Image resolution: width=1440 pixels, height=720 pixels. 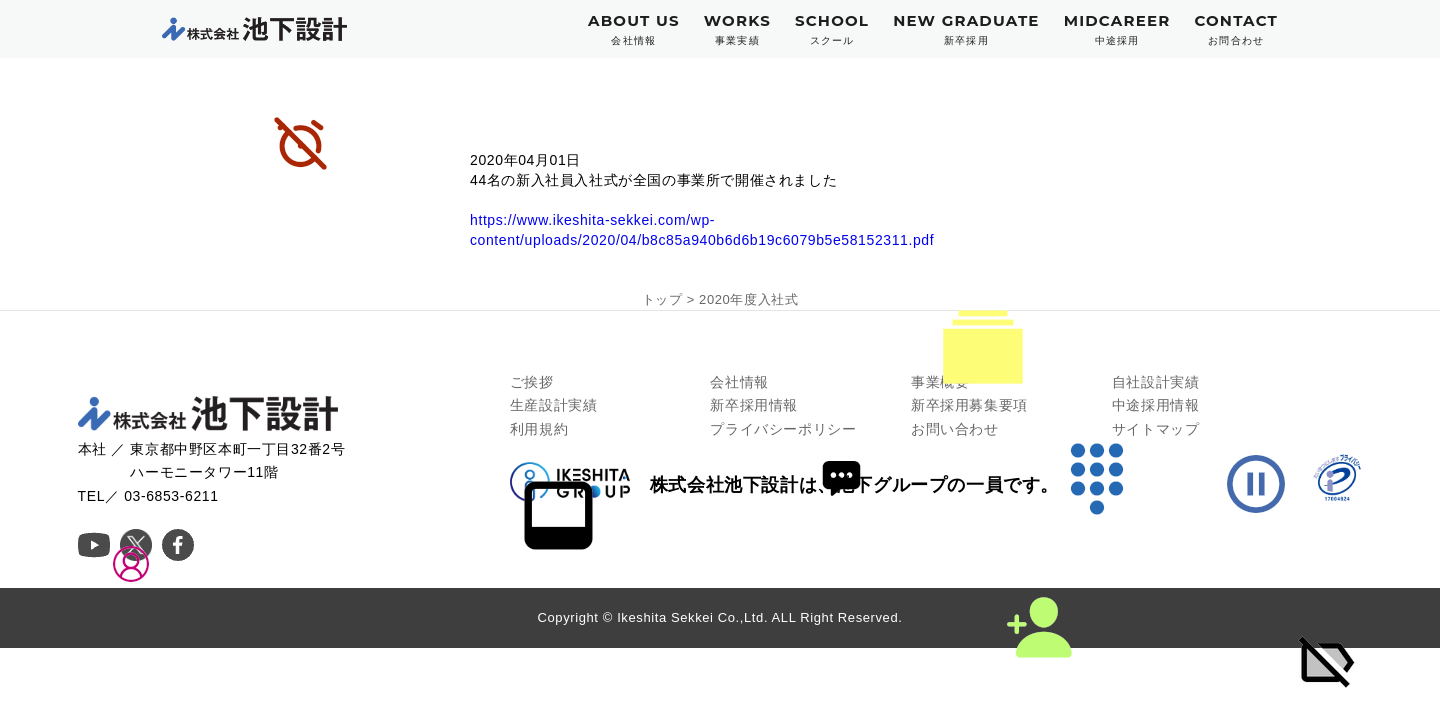 I want to click on access your account settings, so click(x=131, y=564).